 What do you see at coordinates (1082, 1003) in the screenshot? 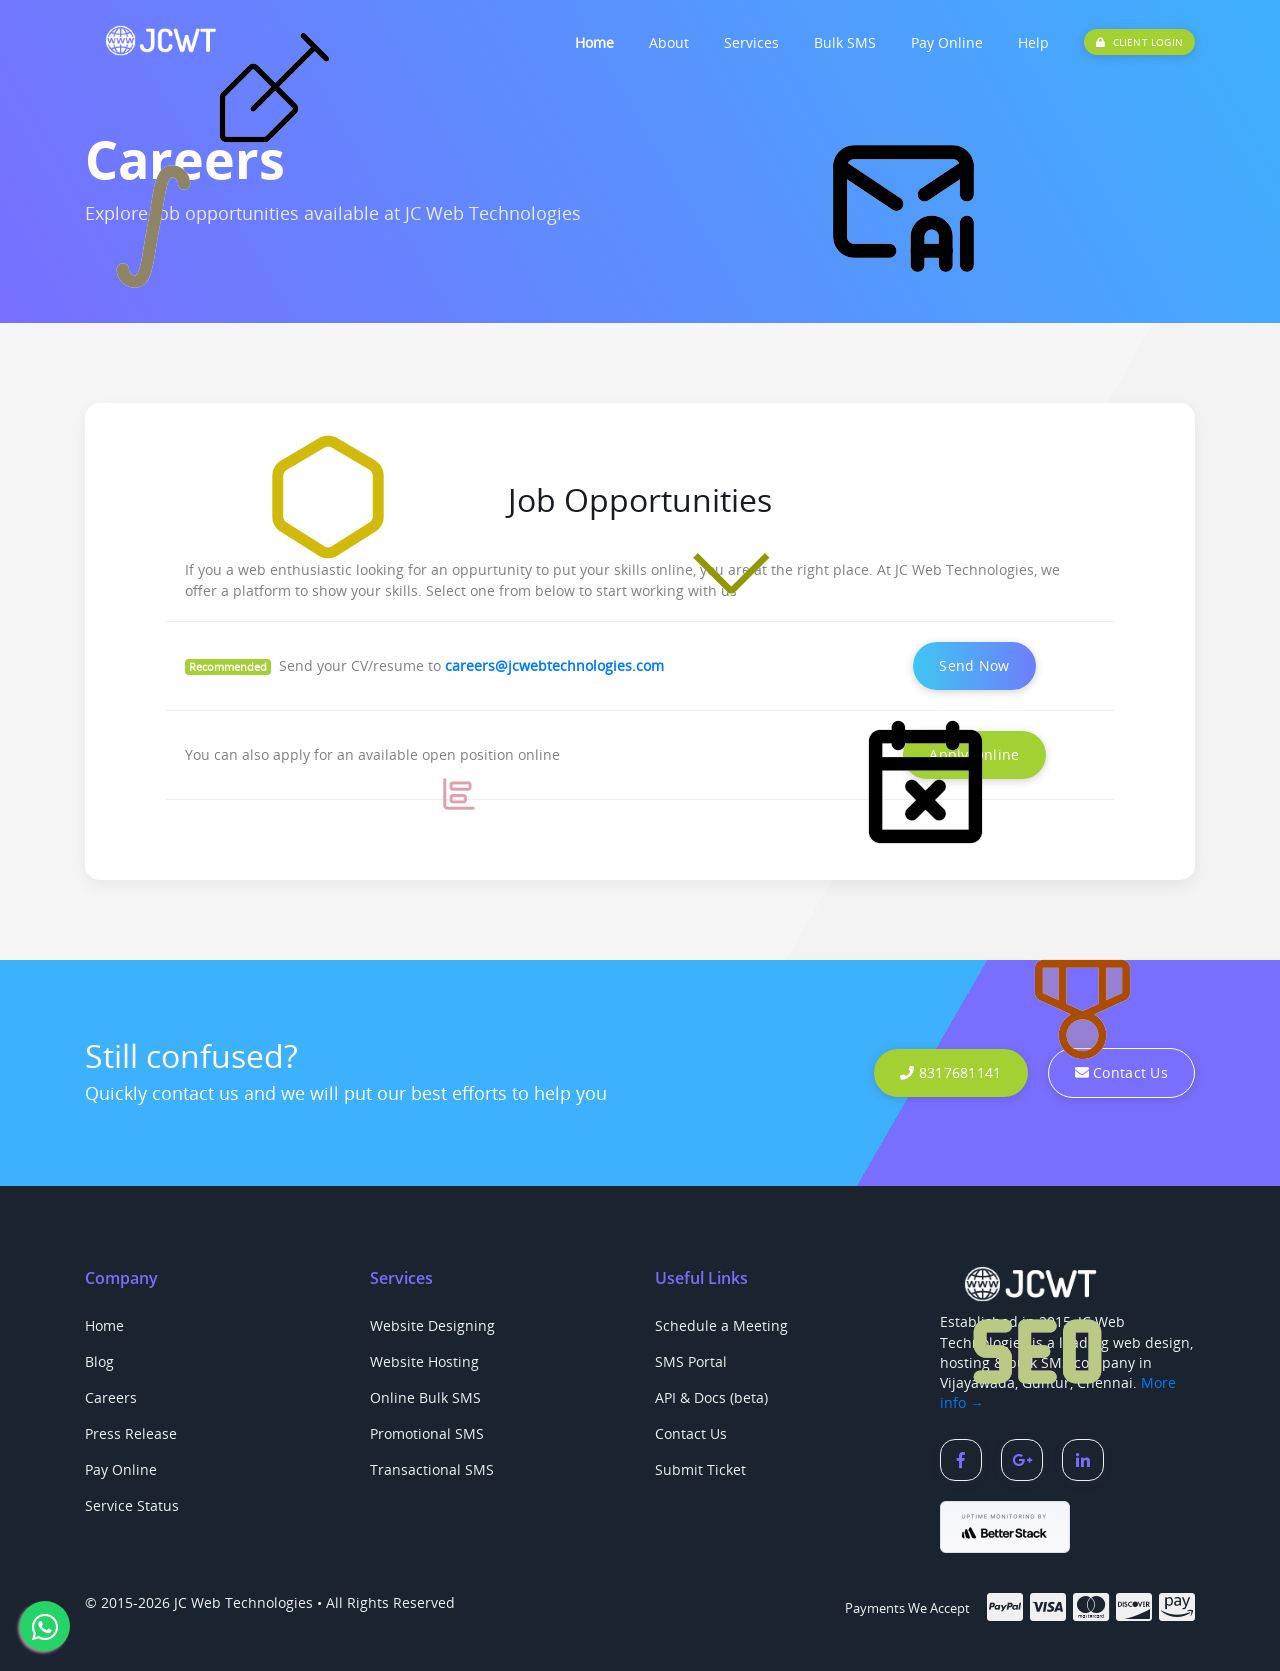
I see `view achievements or awards` at bounding box center [1082, 1003].